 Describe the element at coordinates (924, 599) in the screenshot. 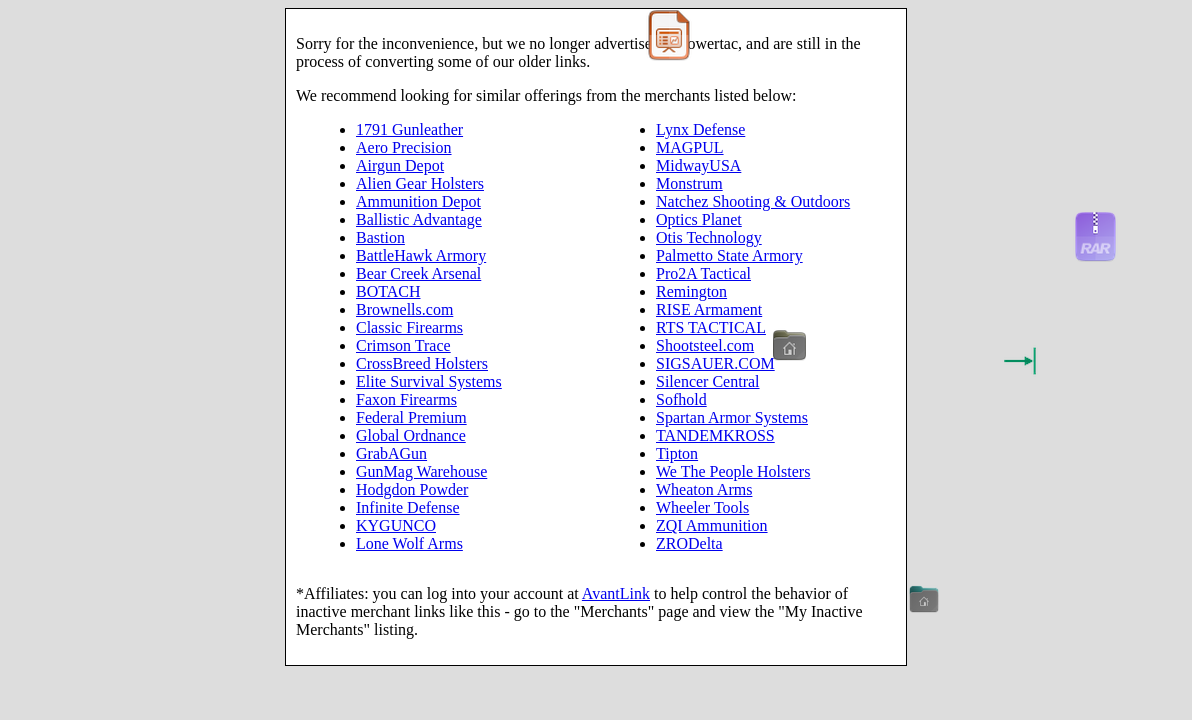

I see `access your home folder` at that location.